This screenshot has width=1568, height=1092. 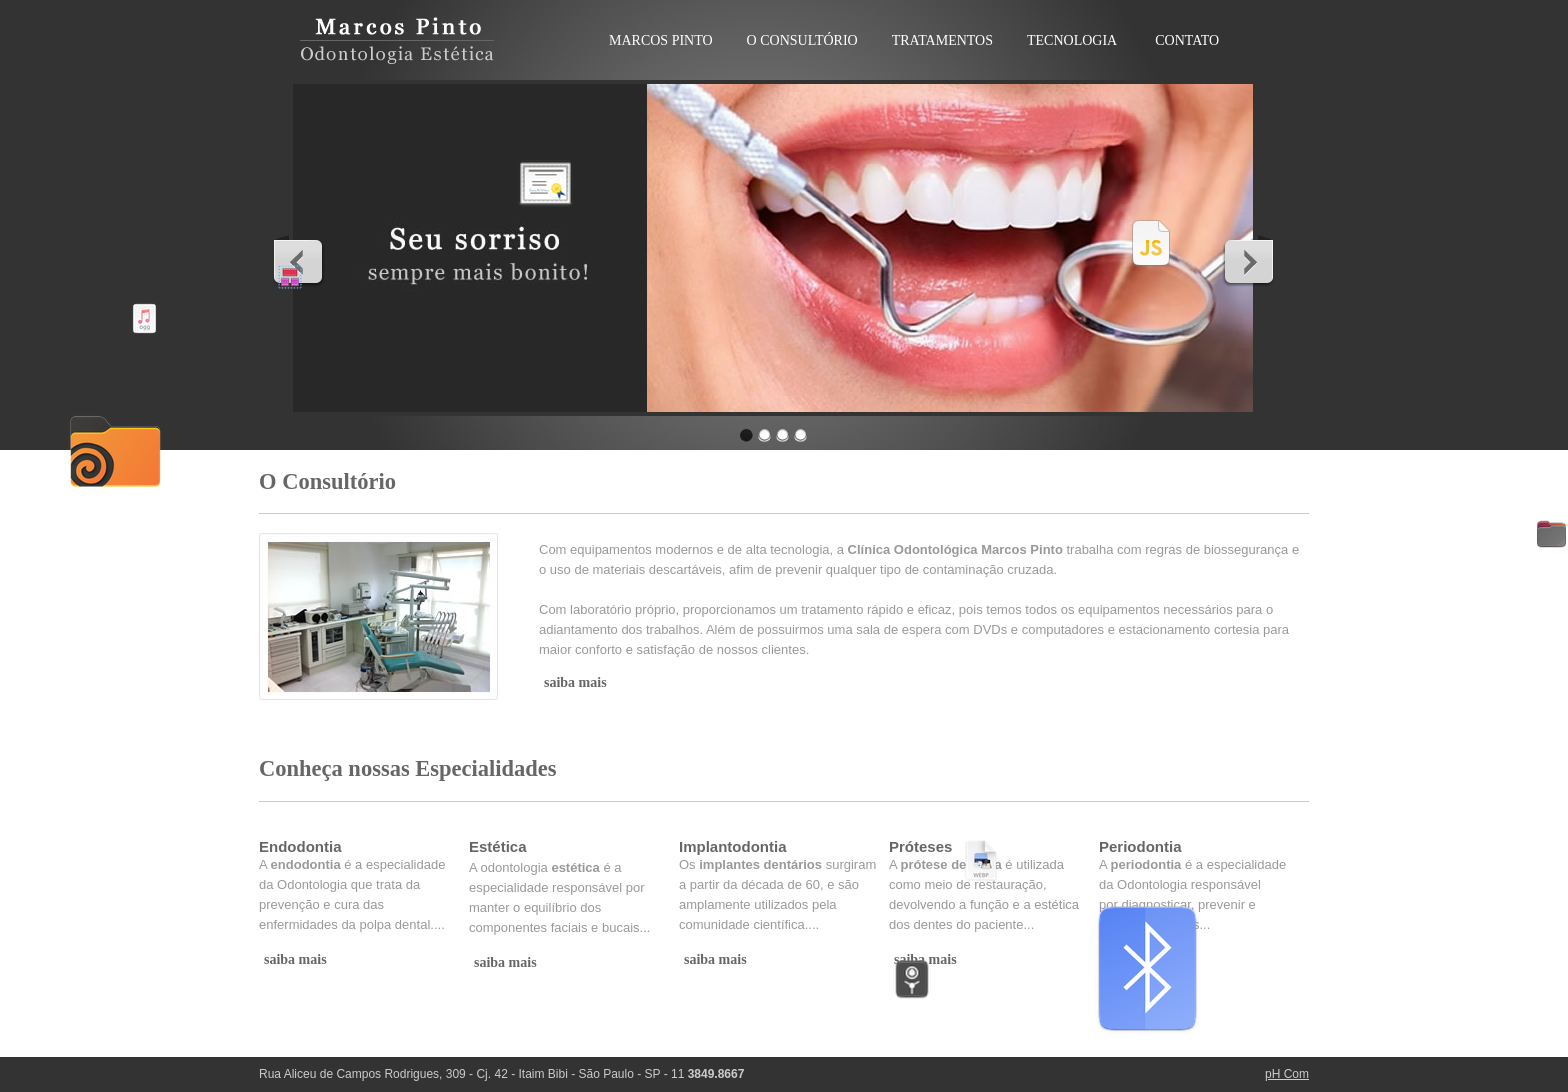 What do you see at coordinates (981, 861) in the screenshot?
I see `a webp image file` at bounding box center [981, 861].